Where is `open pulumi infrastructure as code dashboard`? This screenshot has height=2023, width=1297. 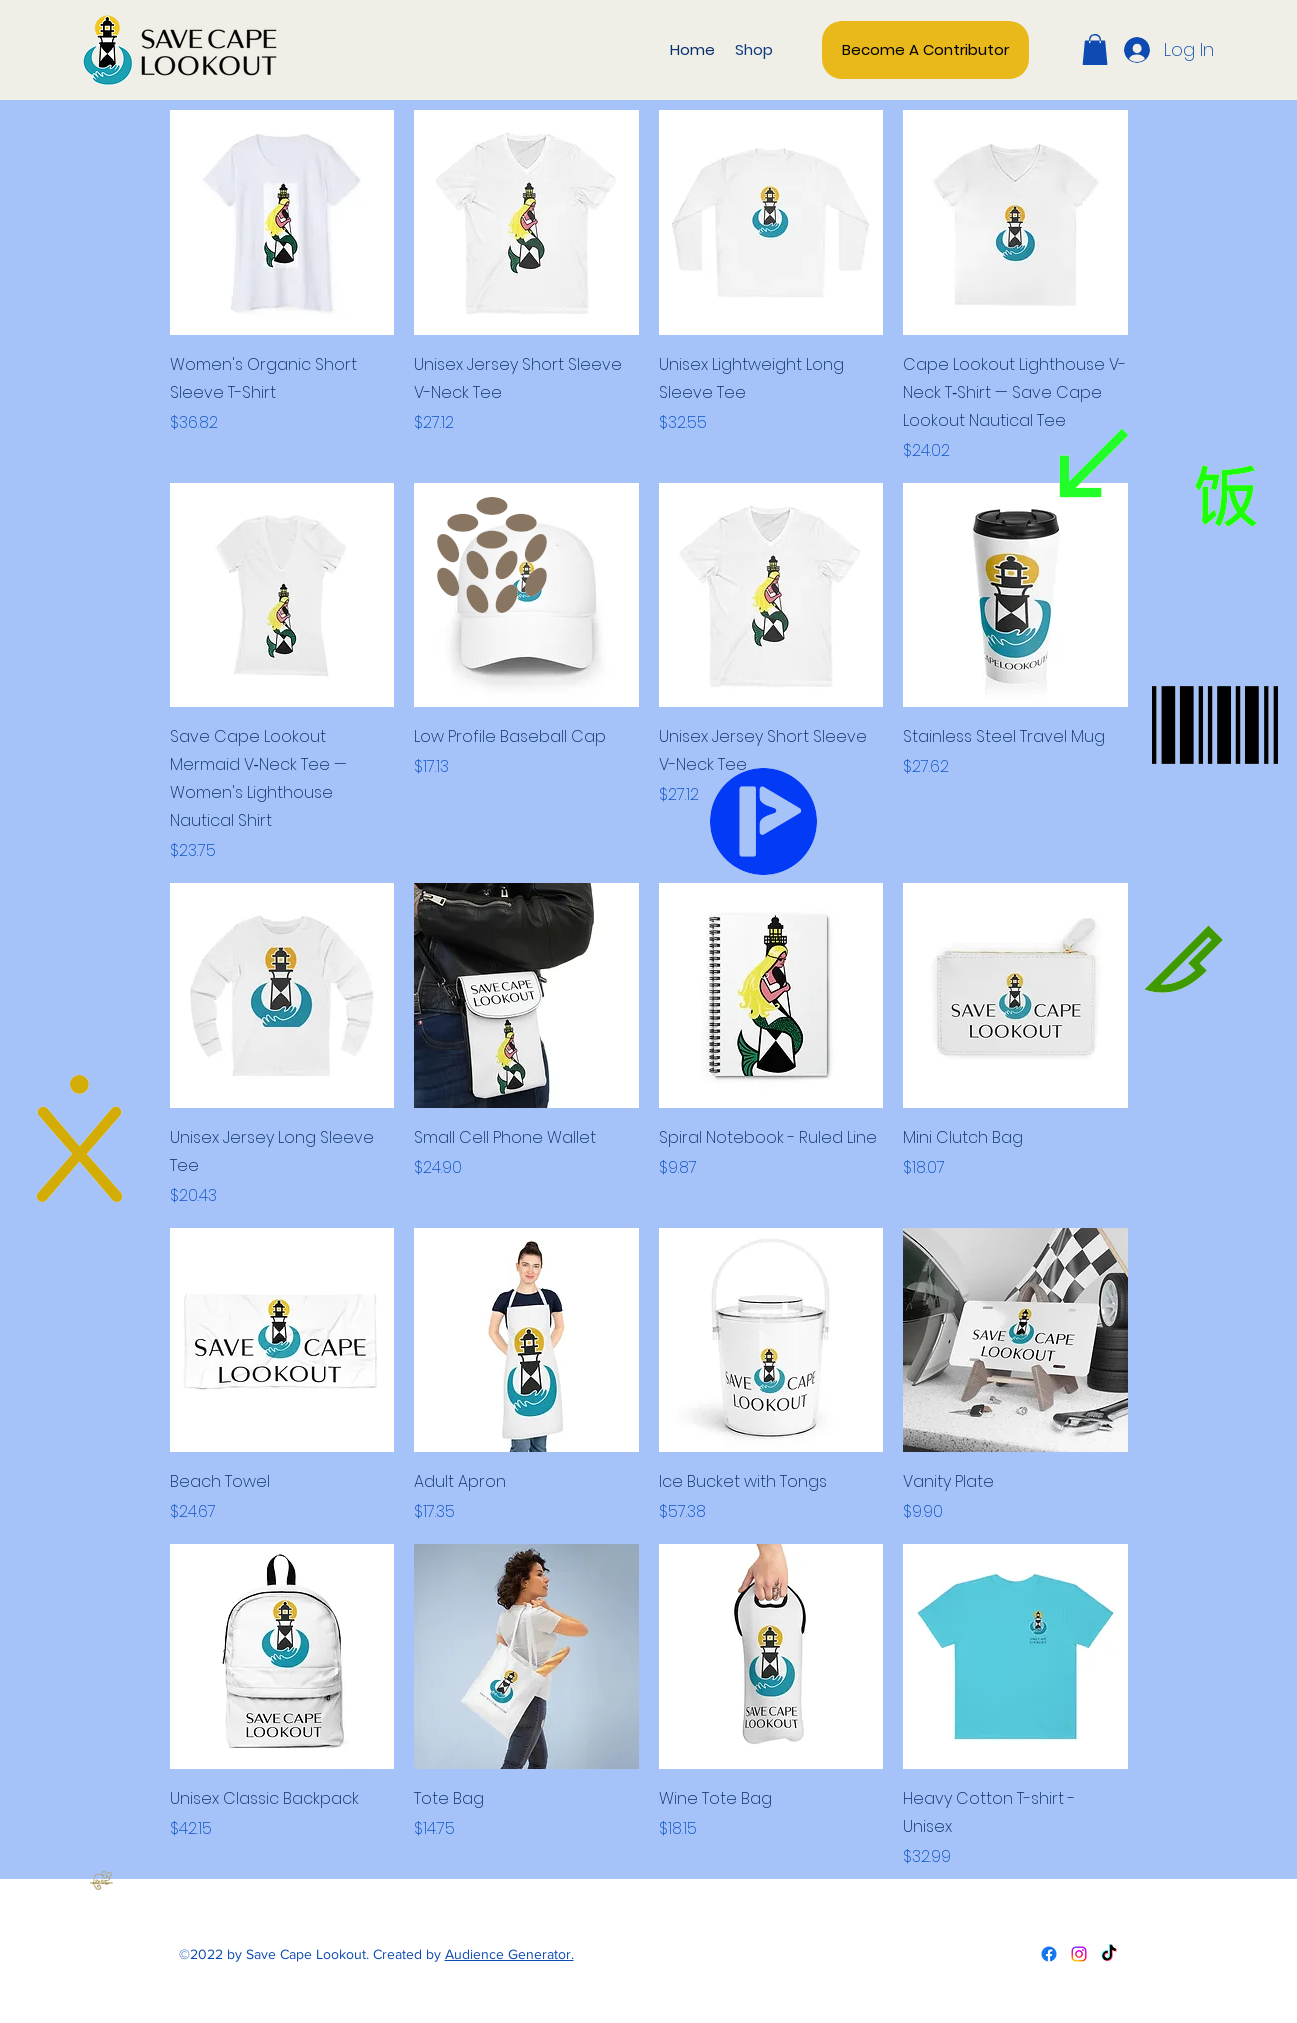
open pulumi infrastructure as code dashboard is located at coordinates (492, 555).